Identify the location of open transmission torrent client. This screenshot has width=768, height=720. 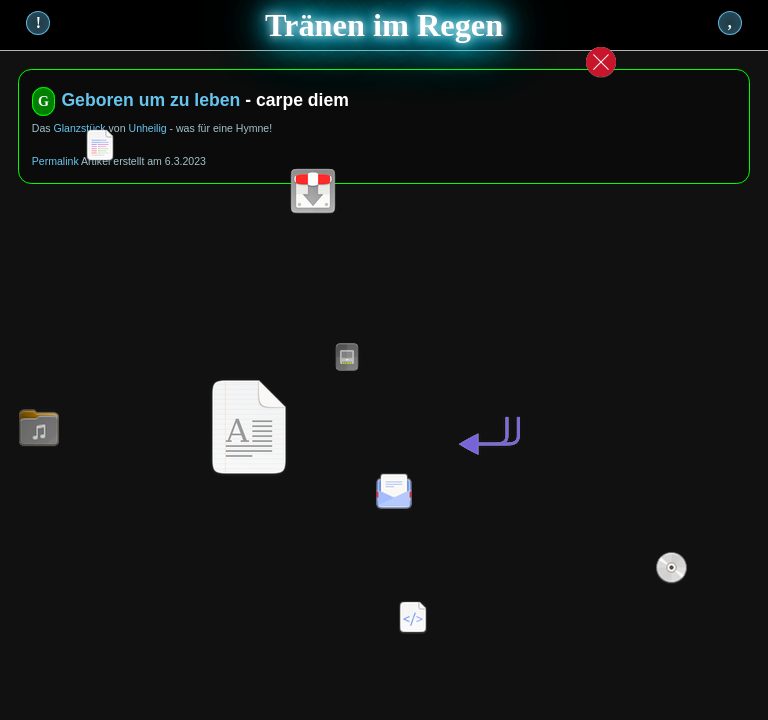
(313, 191).